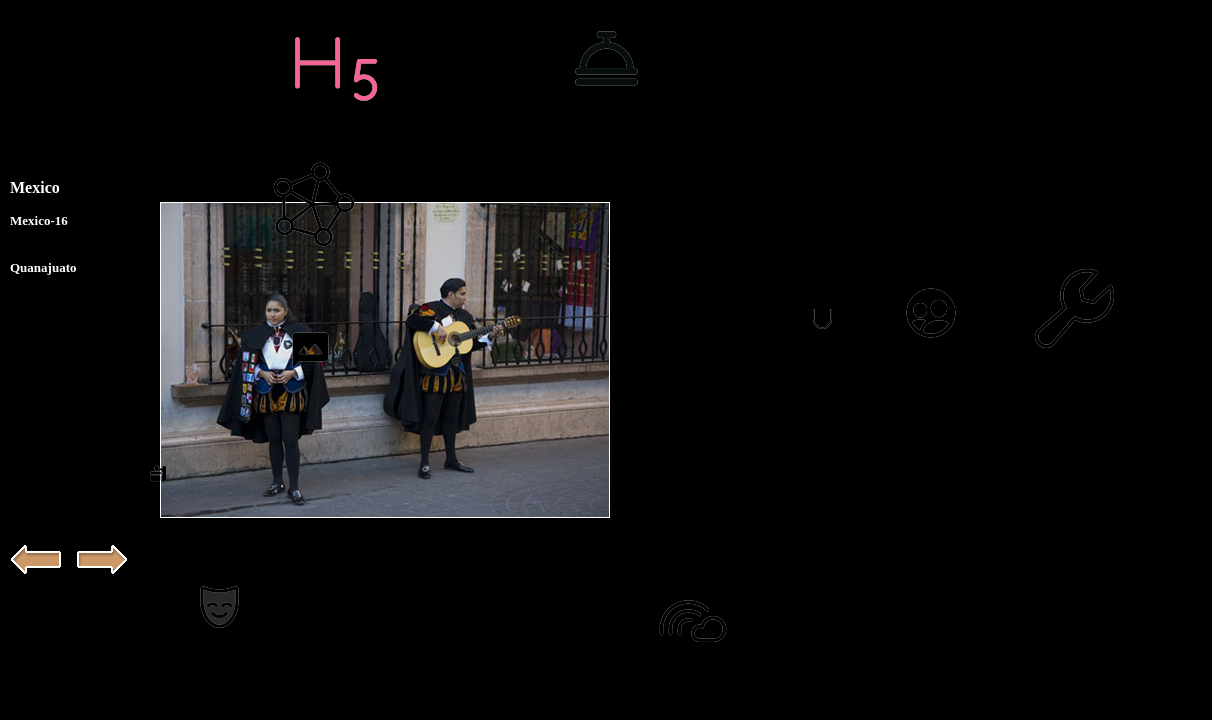 Image resolution: width=1212 pixels, height=720 pixels. What do you see at coordinates (1074, 308) in the screenshot?
I see `access settings or configuration options` at bounding box center [1074, 308].